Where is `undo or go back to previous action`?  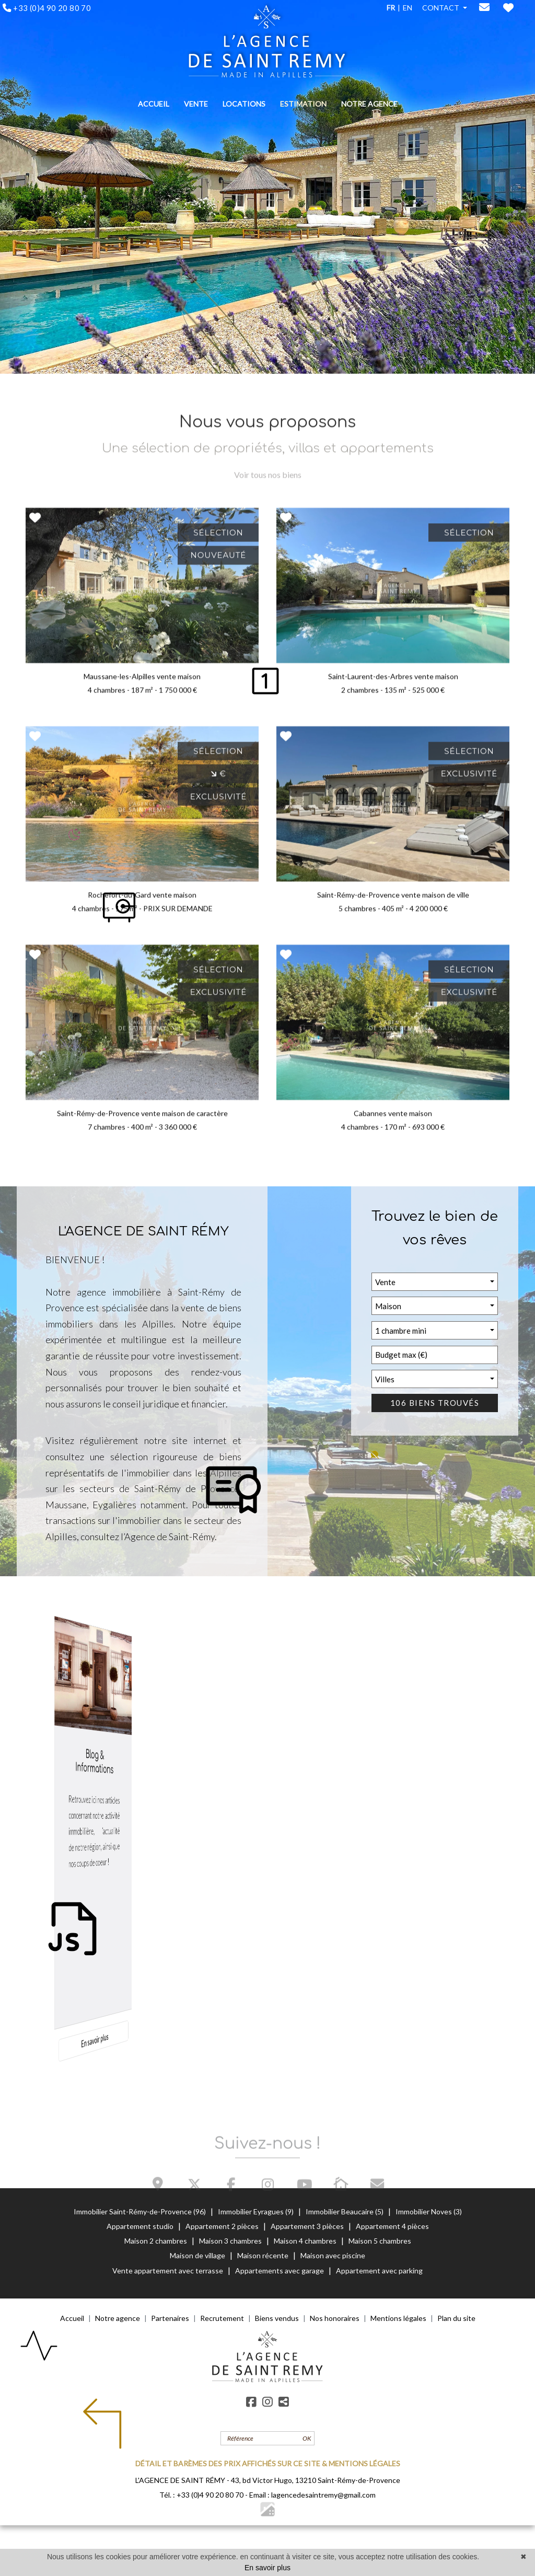
undo or go back to previous action is located at coordinates (104, 2423).